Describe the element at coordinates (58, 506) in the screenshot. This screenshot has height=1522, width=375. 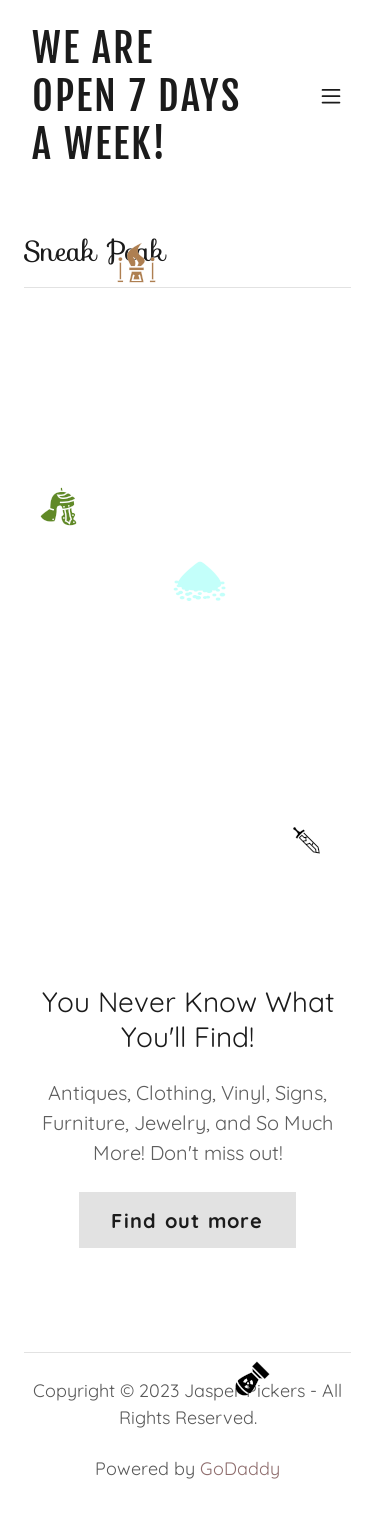
I see `select roman soldier or centurion character class` at that location.